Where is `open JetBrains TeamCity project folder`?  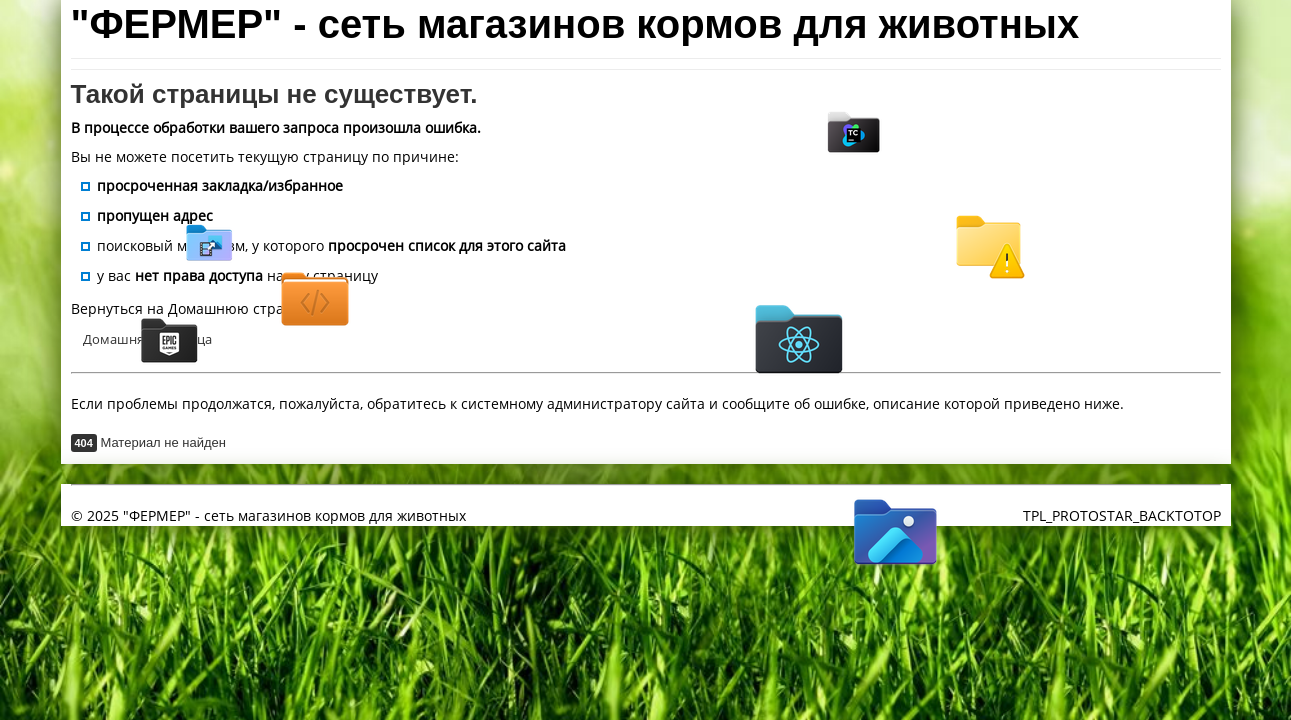
open JetBrains TeamCity project folder is located at coordinates (853, 133).